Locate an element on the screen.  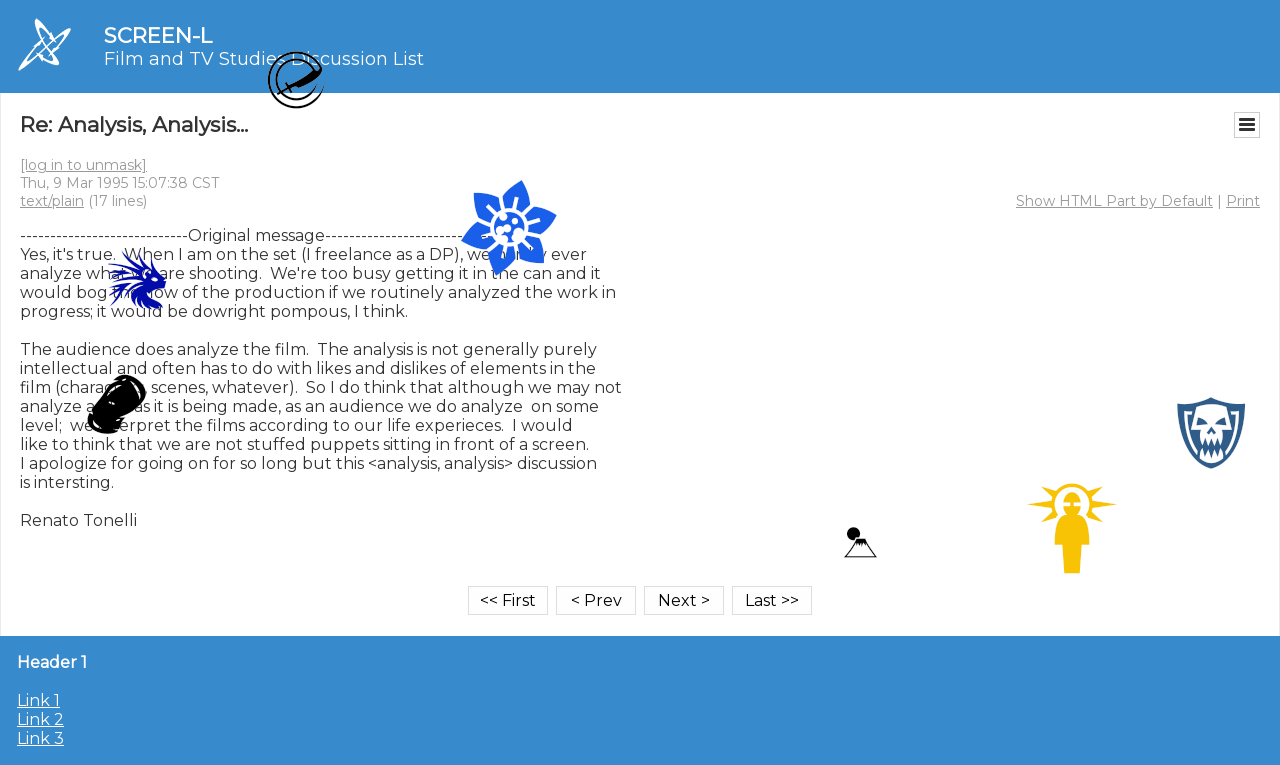
activate spin attack or special sword ability is located at coordinates (296, 80).